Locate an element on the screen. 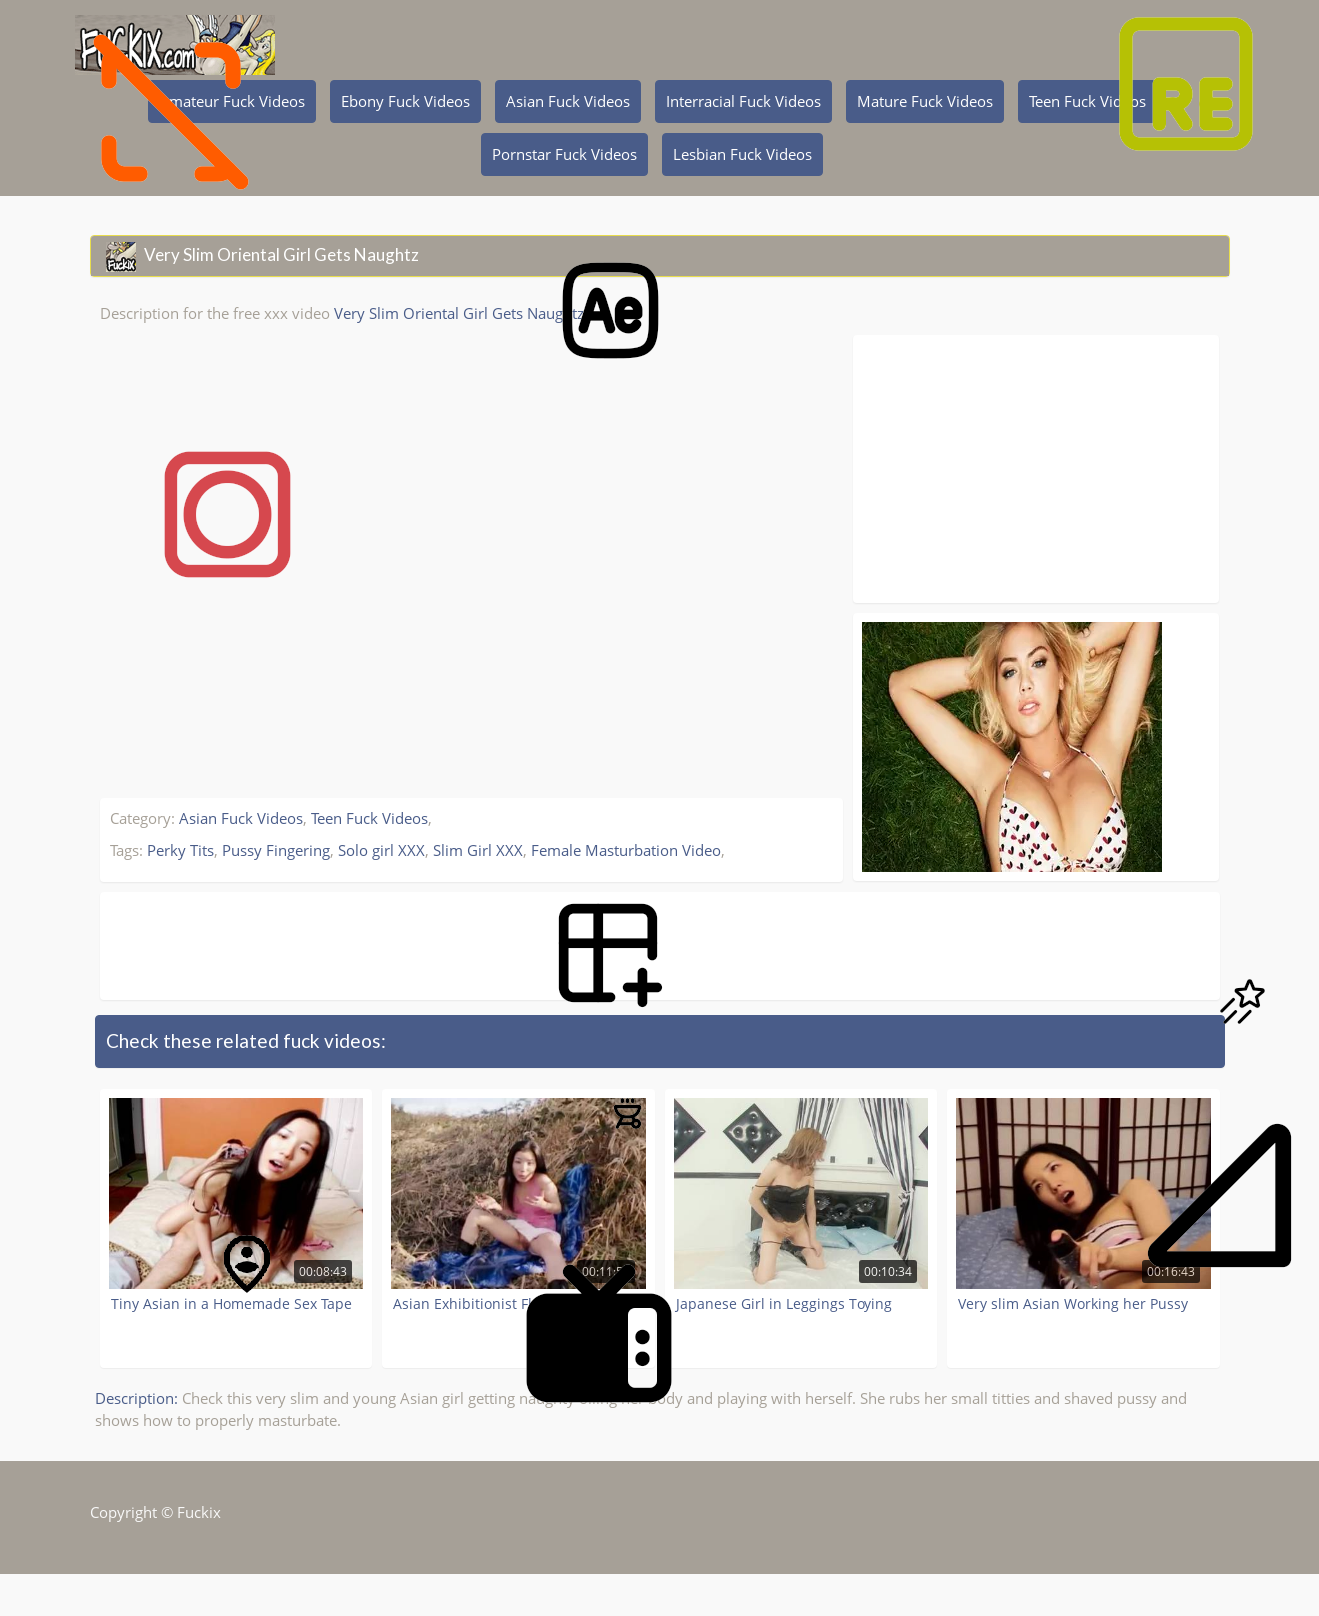  add to favorites or wishlist is located at coordinates (1242, 1001).